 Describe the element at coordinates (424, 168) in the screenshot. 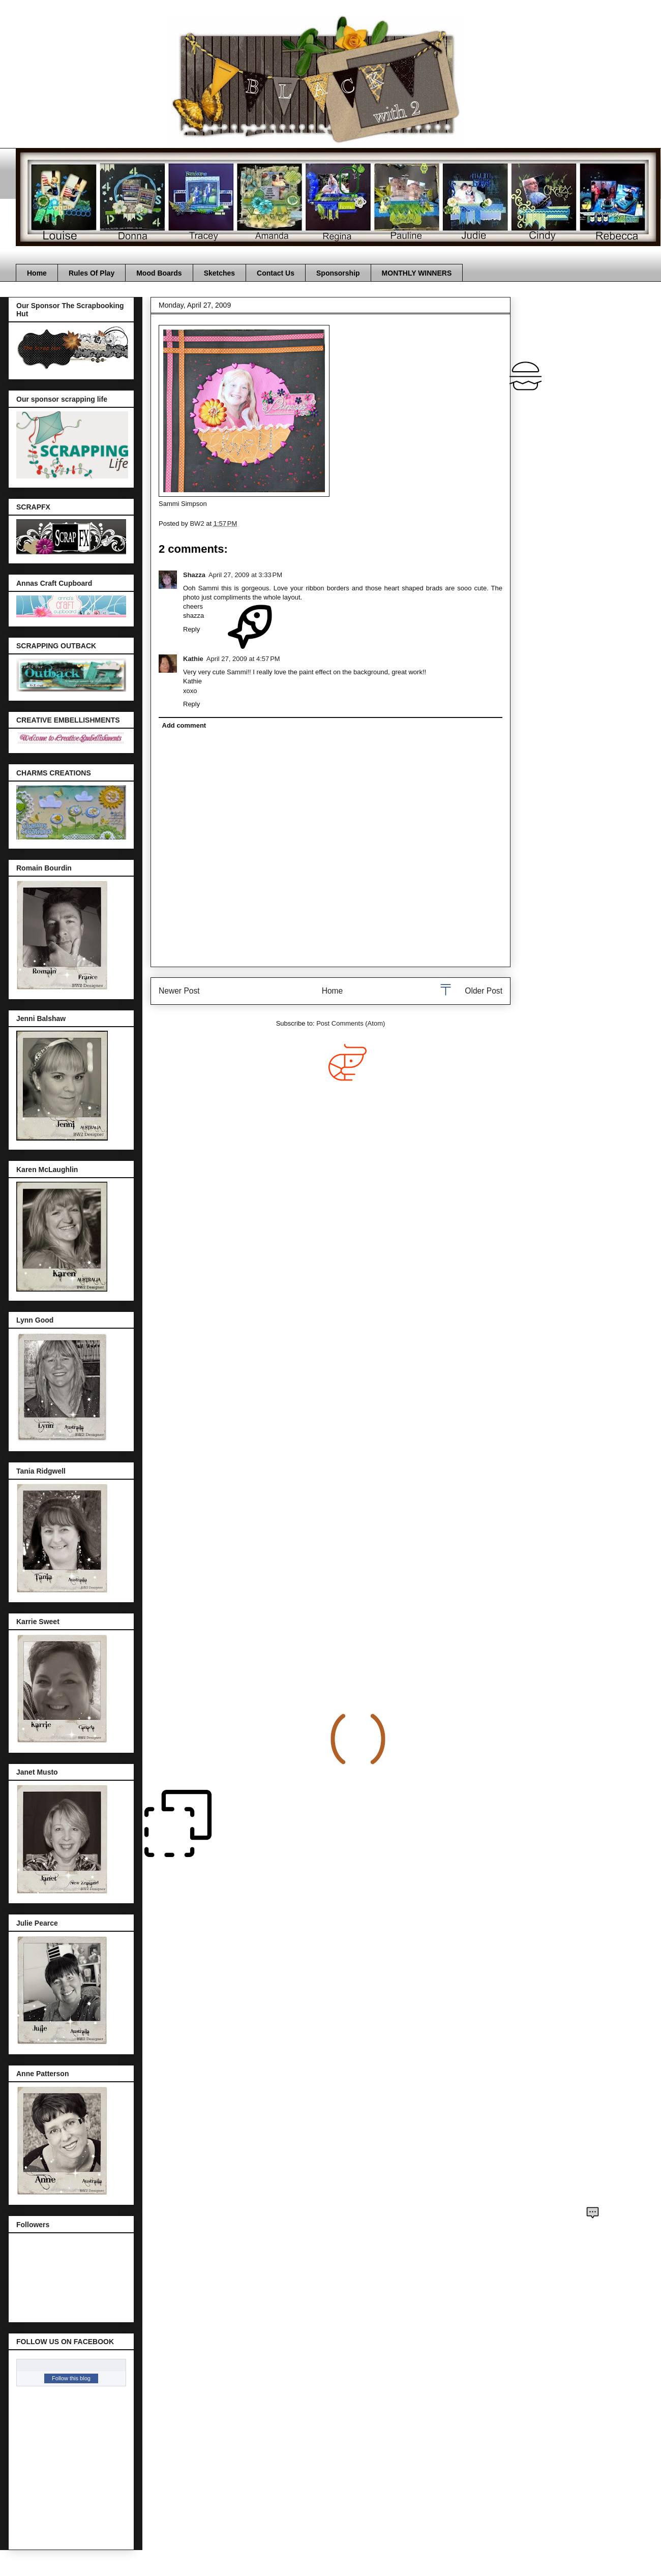

I see `view time or clock settings` at that location.